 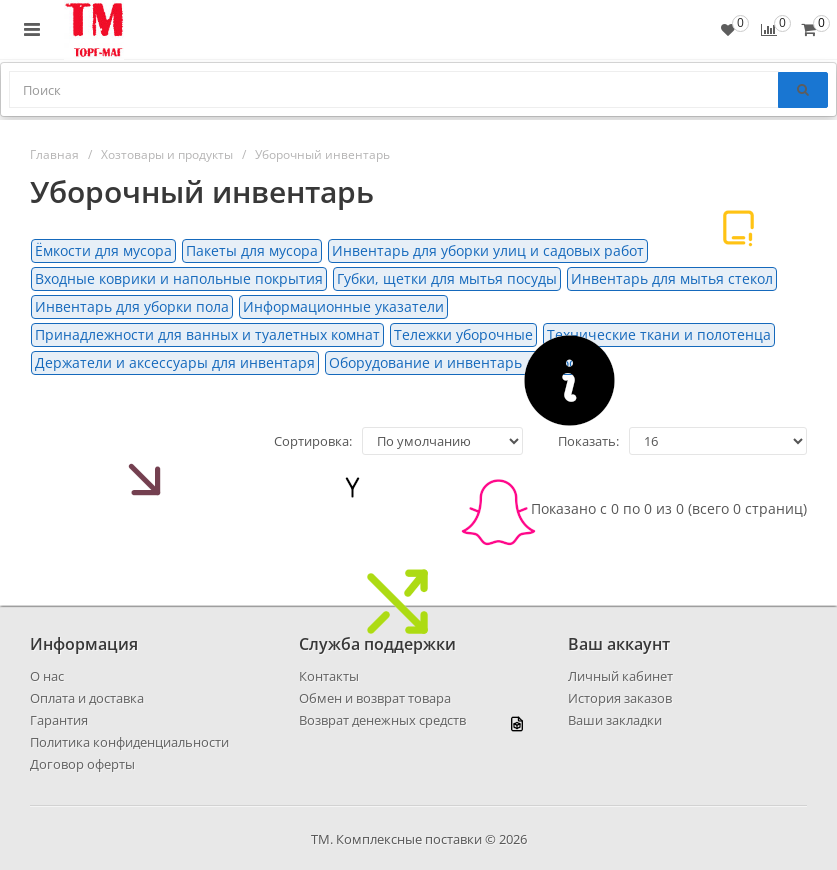 I want to click on toggle between two states or options, so click(x=397, y=603).